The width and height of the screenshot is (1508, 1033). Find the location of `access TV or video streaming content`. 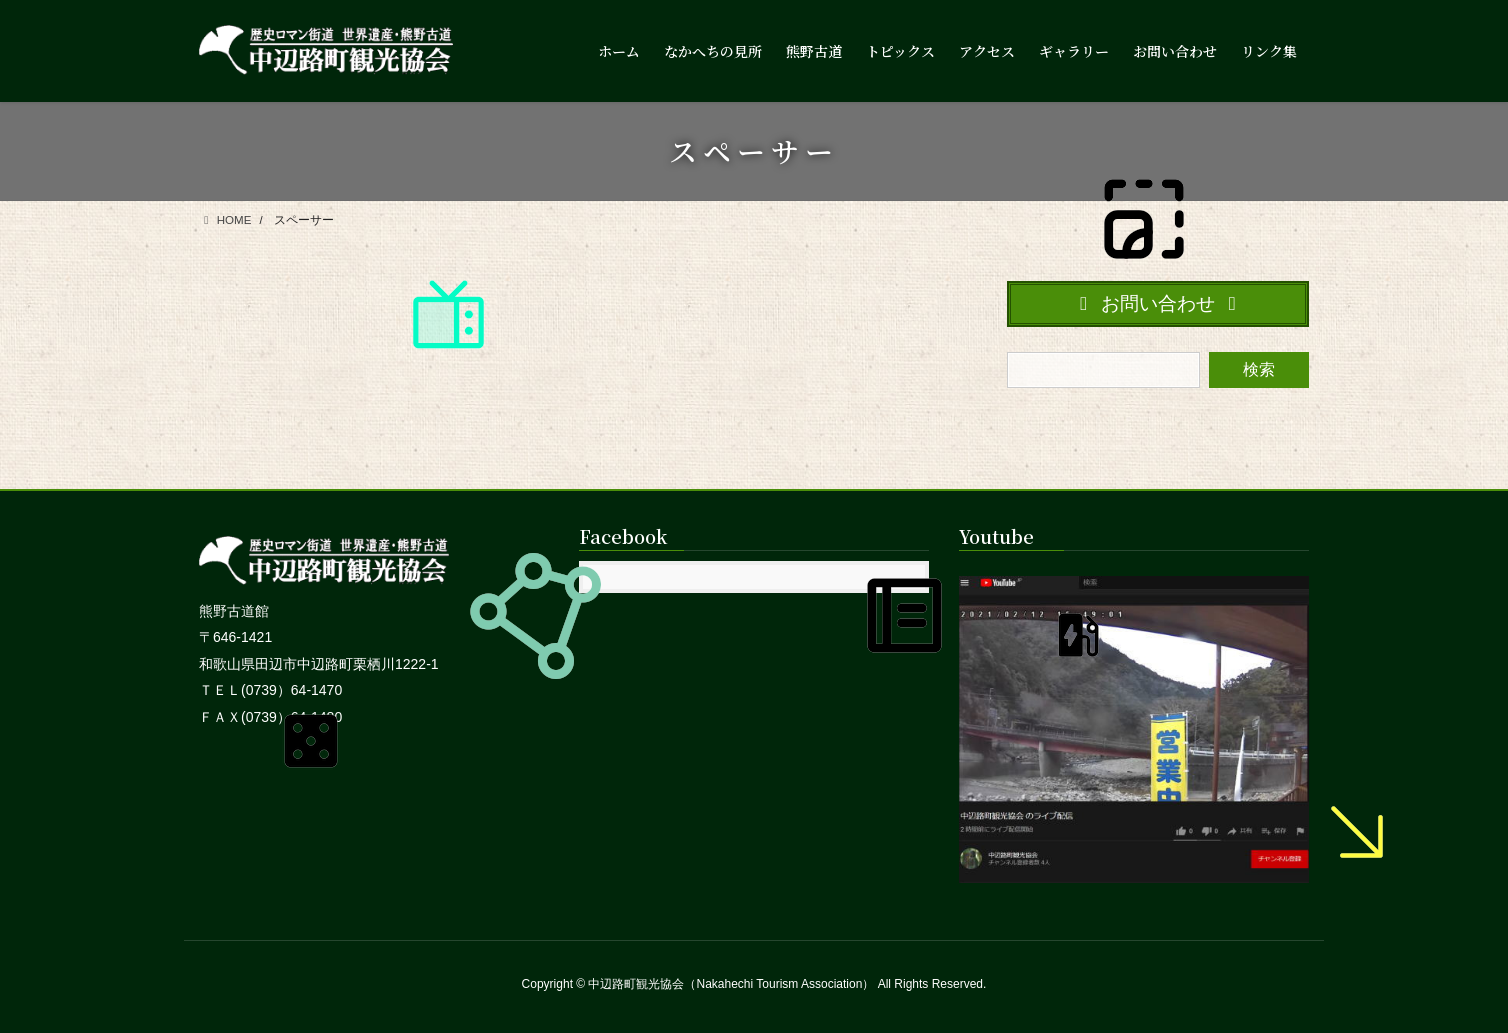

access TV or video streaming content is located at coordinates (448, 318).